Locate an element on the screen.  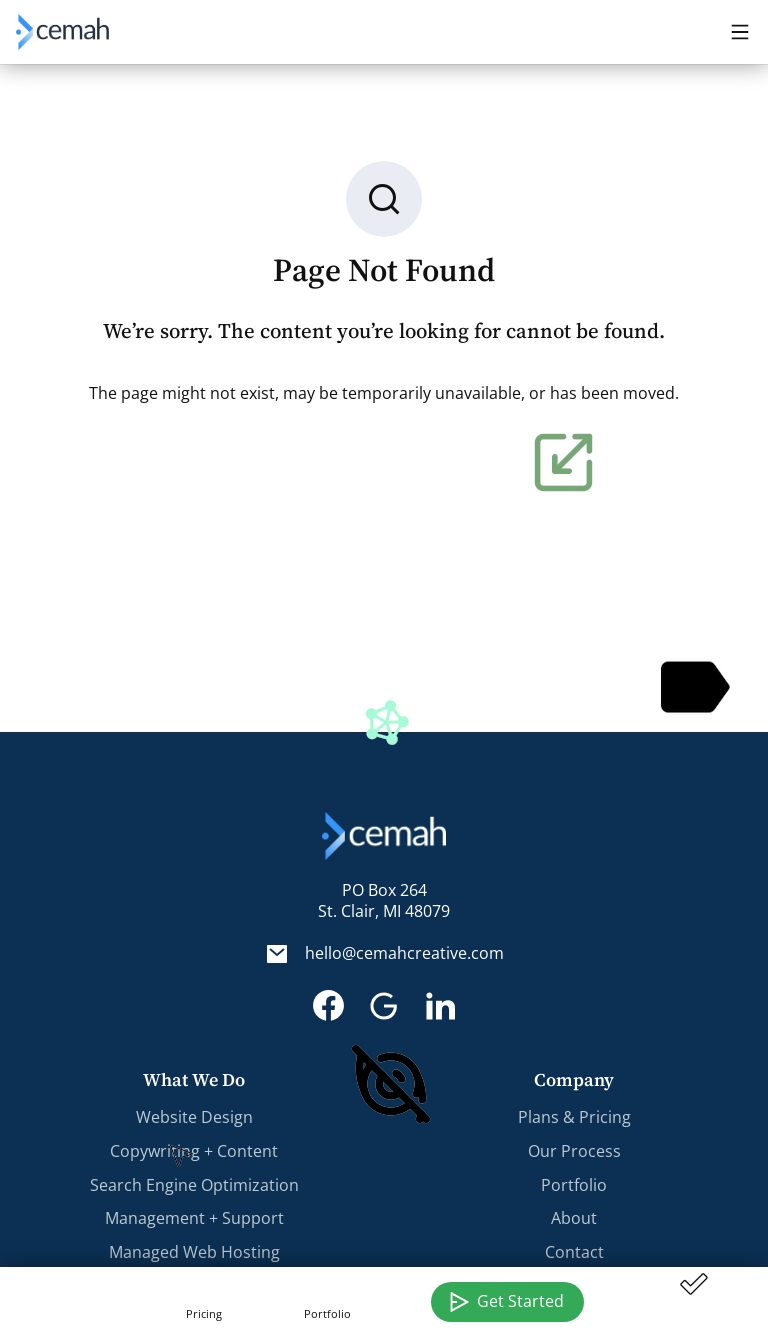
resize or scale an element is located at coordinates (563, 462).